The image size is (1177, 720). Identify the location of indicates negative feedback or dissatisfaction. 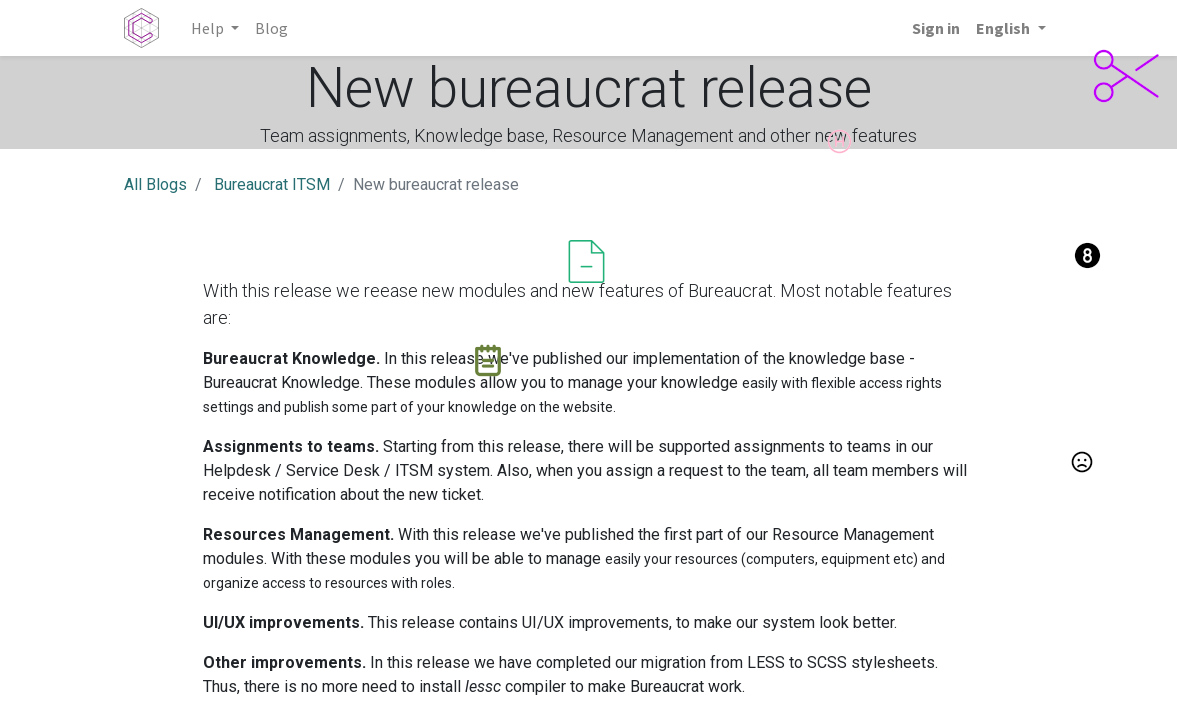
(1082, 462).